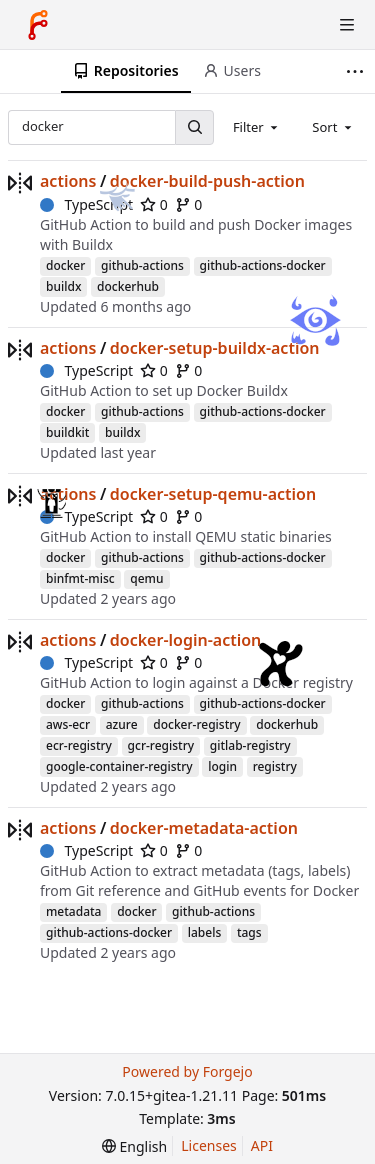 The height and width of the screenshot is (1164, 375). What do you see at coordinates (51, 503) in the screenshot?
I see `enter cryogenic sleep or stasis mode` at bounding box center [51, 503].